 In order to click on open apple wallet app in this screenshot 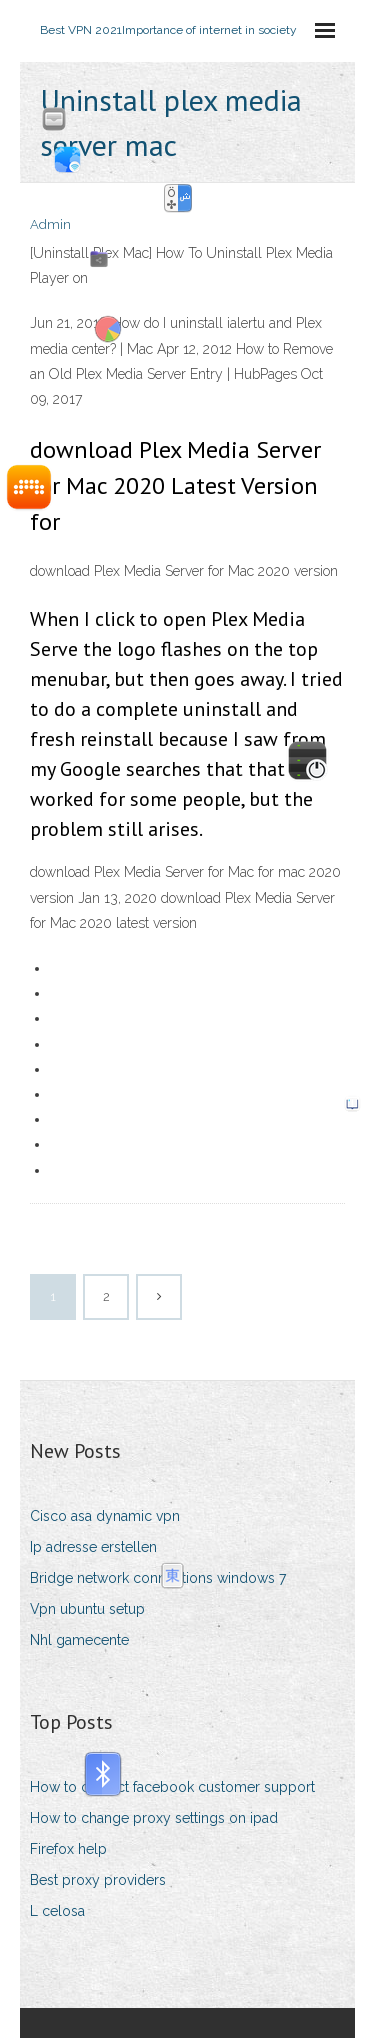, I will do `click(54, 119)`.